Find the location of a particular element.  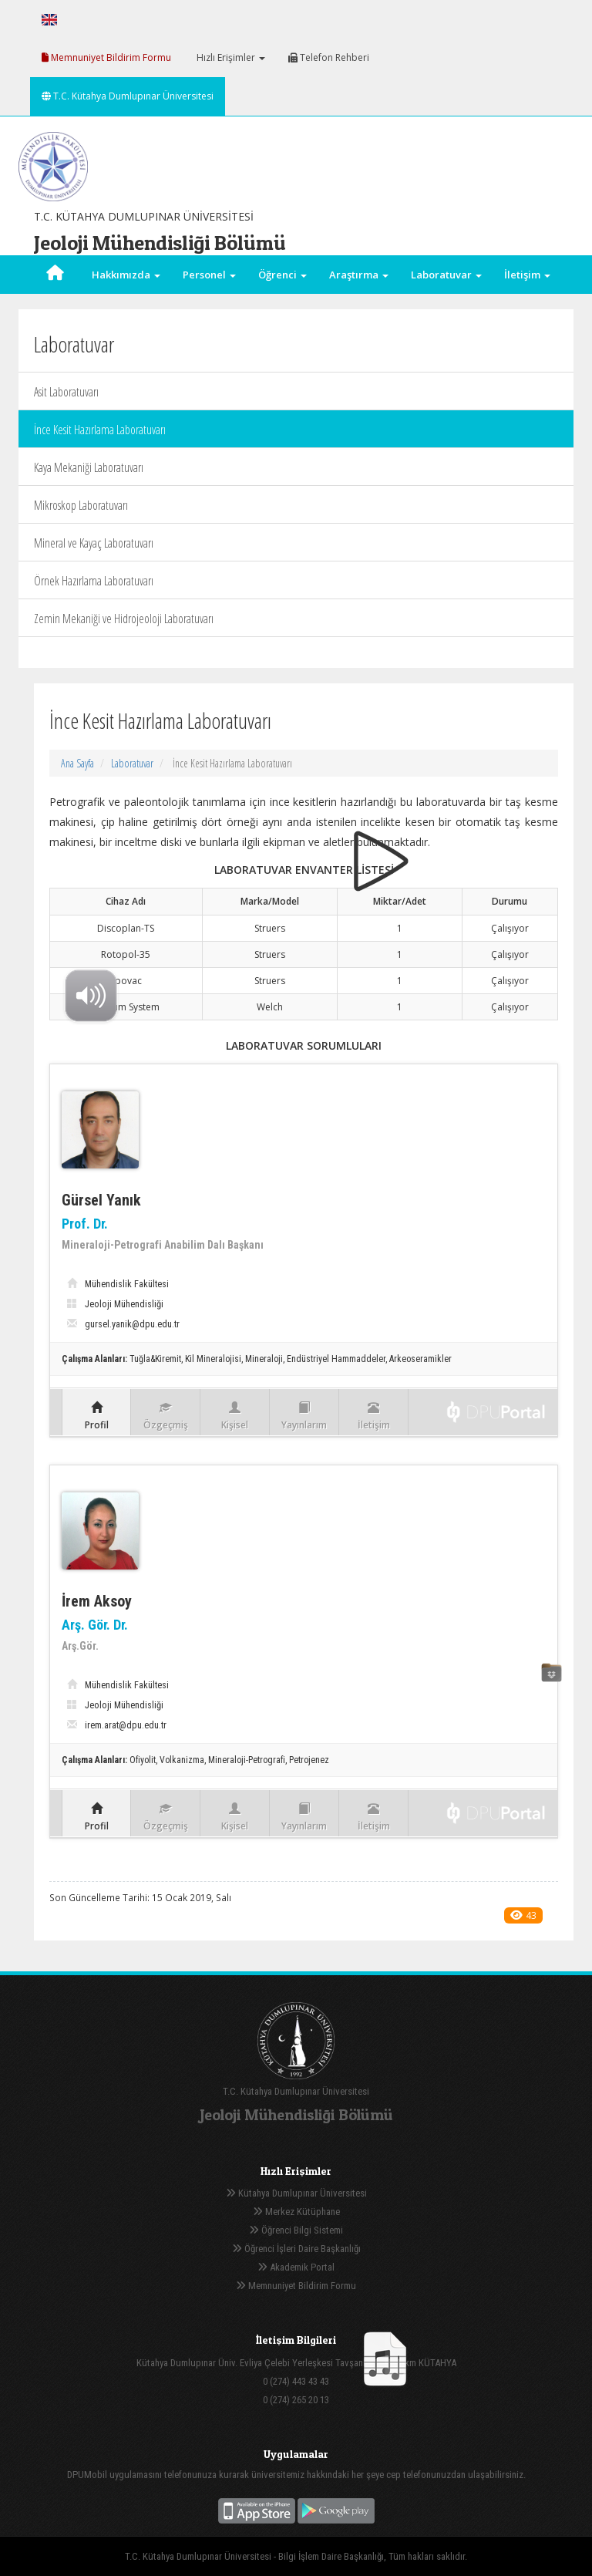

open sound preferences is located at coordinates (91, 996).